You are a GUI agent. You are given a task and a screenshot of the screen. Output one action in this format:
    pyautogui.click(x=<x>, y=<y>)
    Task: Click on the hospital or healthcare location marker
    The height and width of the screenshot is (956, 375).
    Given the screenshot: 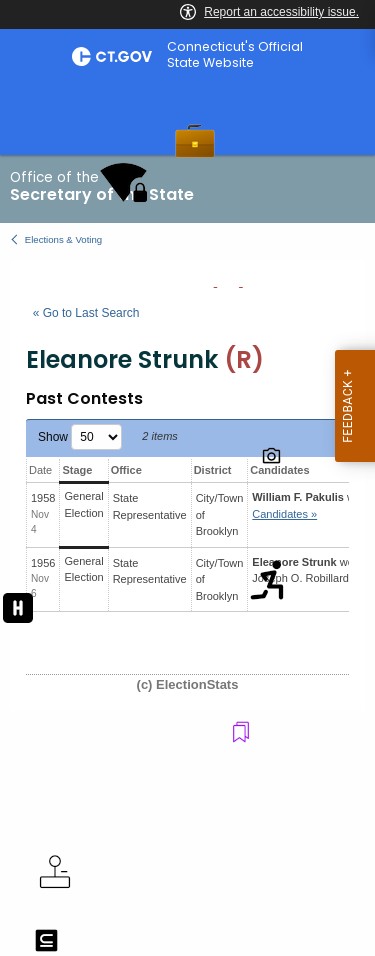 What is the action you would take?
    pyautogui.click(x=18, y=608)
    